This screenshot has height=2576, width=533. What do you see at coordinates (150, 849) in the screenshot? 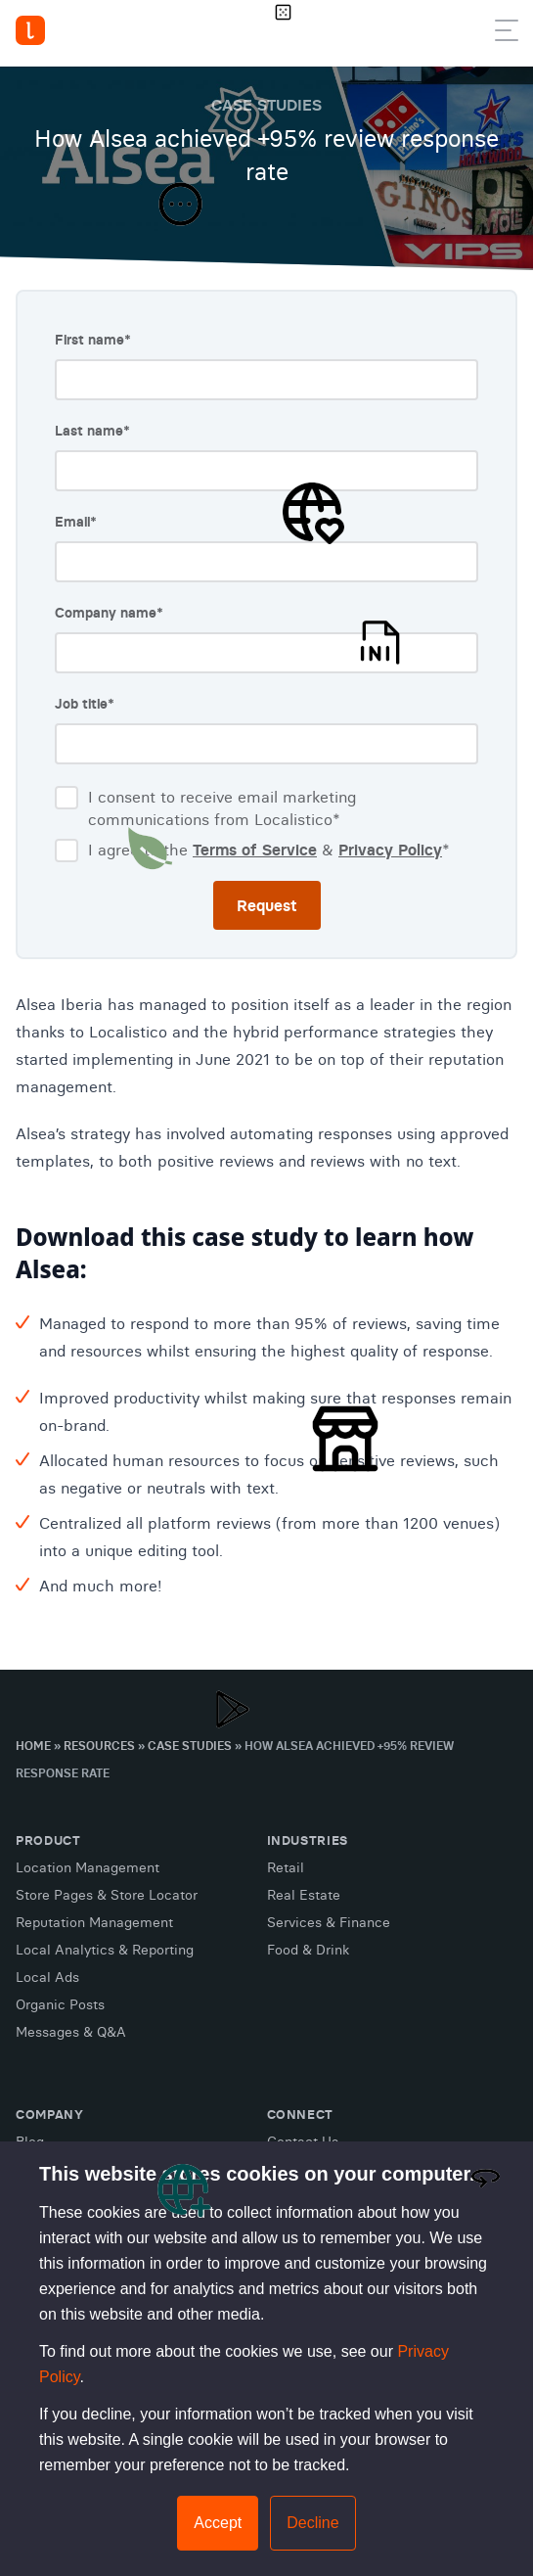
I see `indicates eco-friendly or sustainable option` at bounding box center [150, 849].